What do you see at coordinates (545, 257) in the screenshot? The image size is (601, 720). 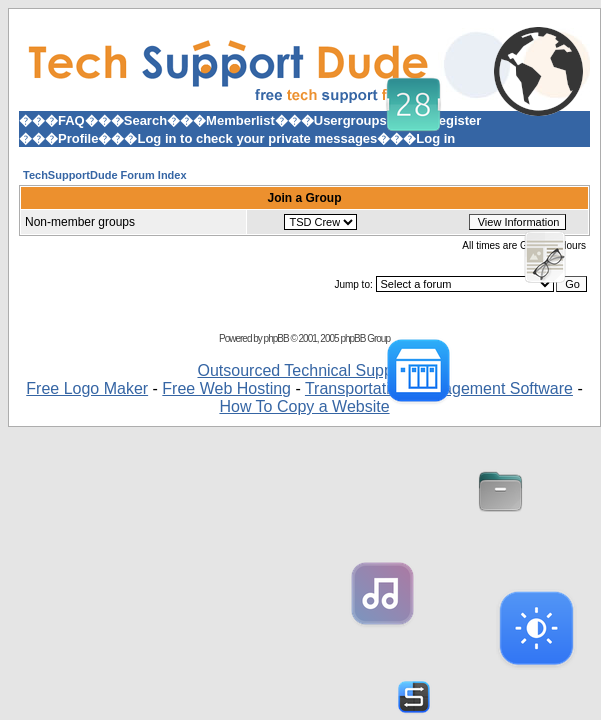 I see `open the documents app` at bounding box center [545, 257].